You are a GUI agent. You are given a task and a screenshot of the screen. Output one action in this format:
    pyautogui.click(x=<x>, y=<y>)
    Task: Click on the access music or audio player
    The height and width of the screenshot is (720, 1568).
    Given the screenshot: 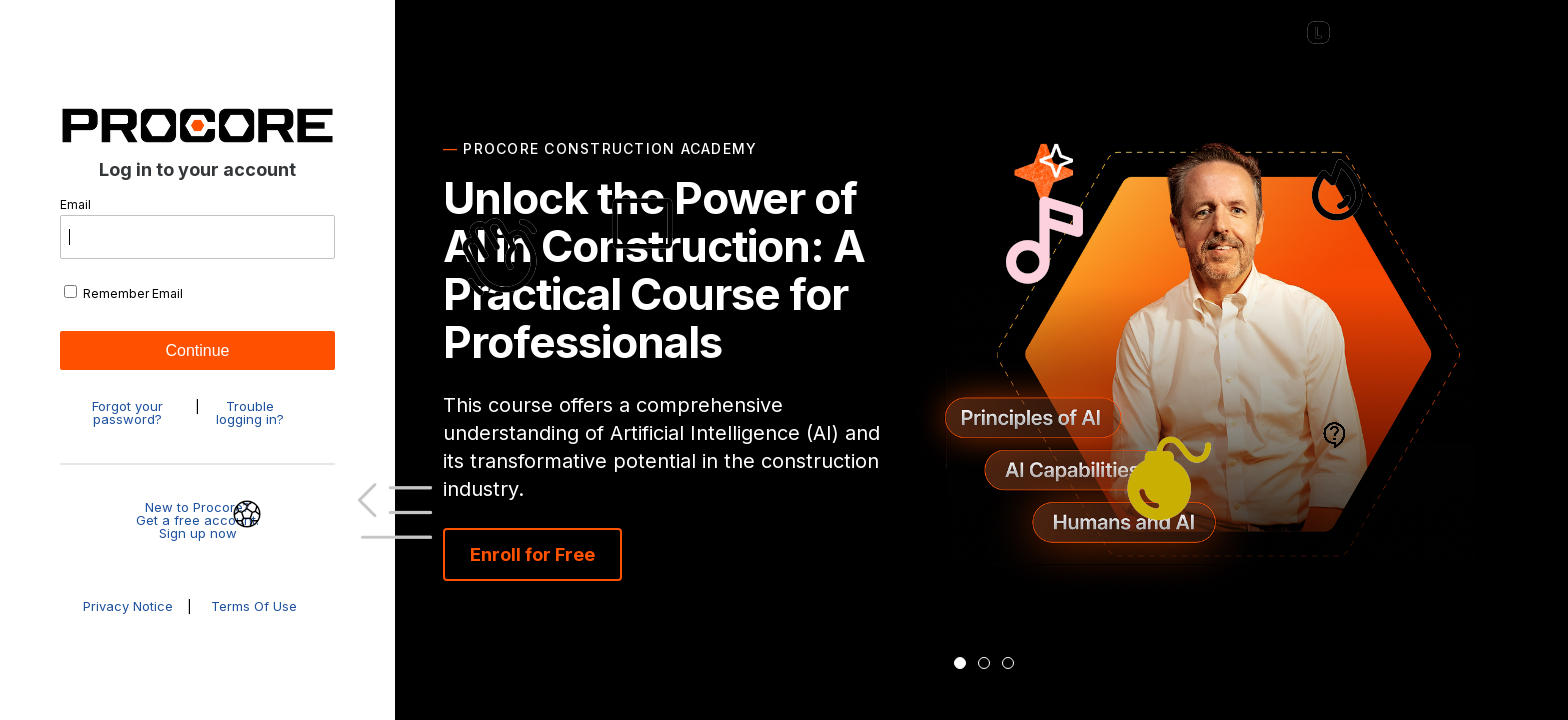 What is the action you would take?
    pyautogui.click(x=1044, y=238)
    